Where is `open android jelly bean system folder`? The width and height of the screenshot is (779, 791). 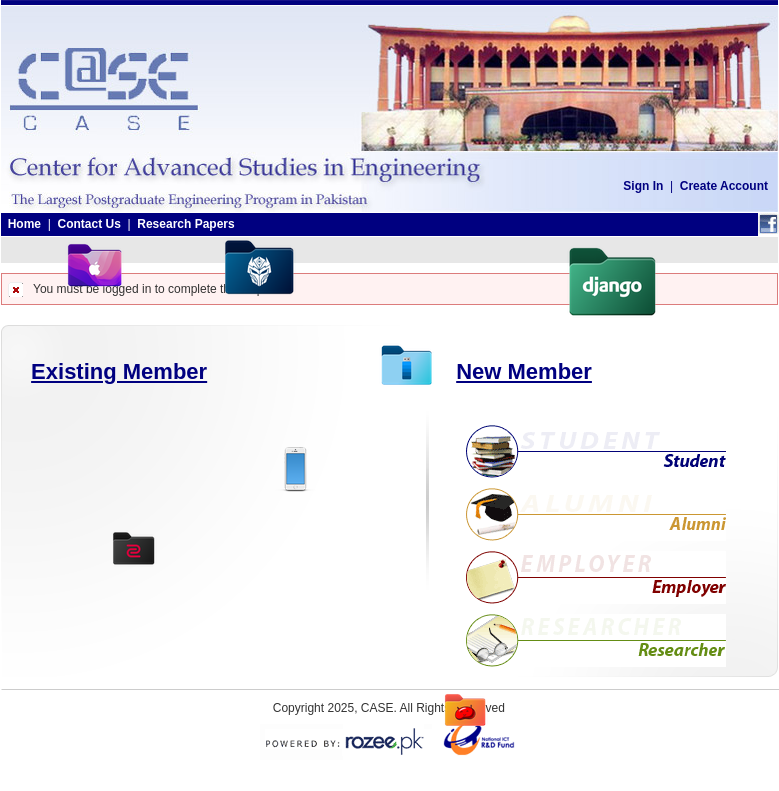 open android jelly bean system folder is located at coordinates (465, 711).